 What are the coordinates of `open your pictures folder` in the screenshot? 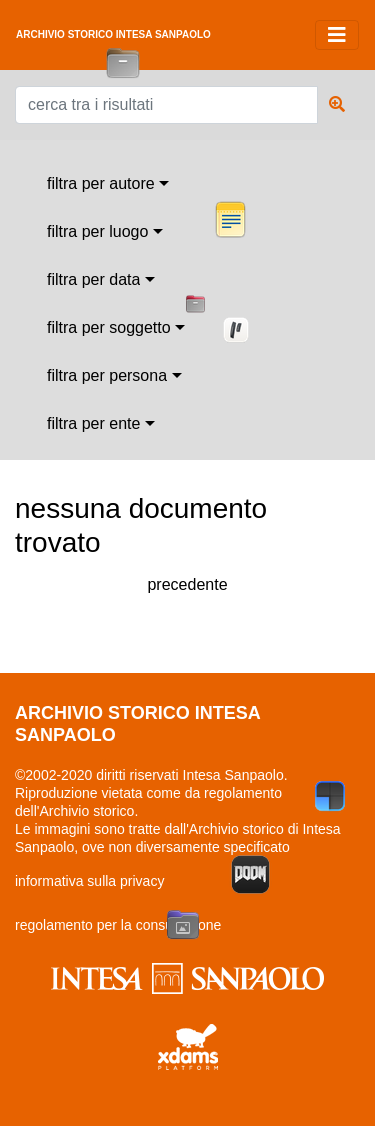 It's located at (183, 924).